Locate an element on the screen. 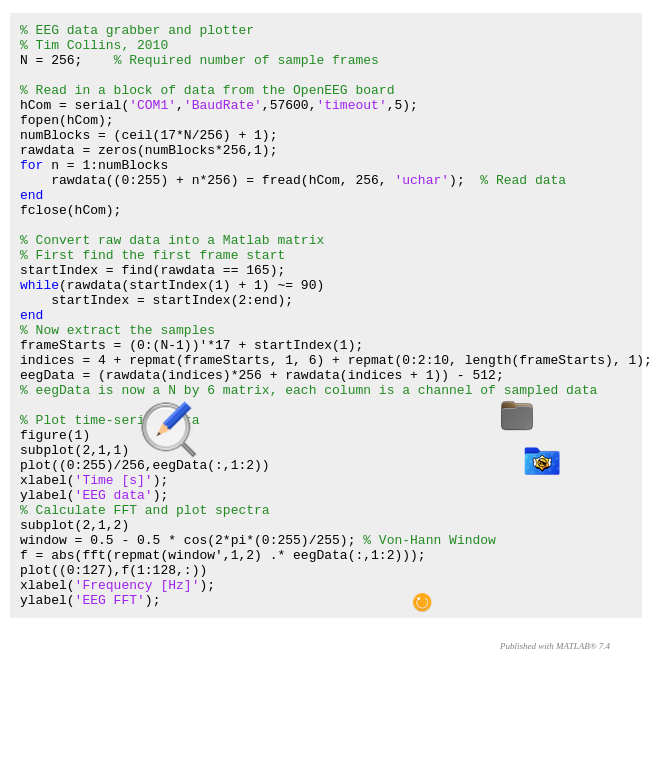  open brawl stars game folder is located at coordinates (542, 462).